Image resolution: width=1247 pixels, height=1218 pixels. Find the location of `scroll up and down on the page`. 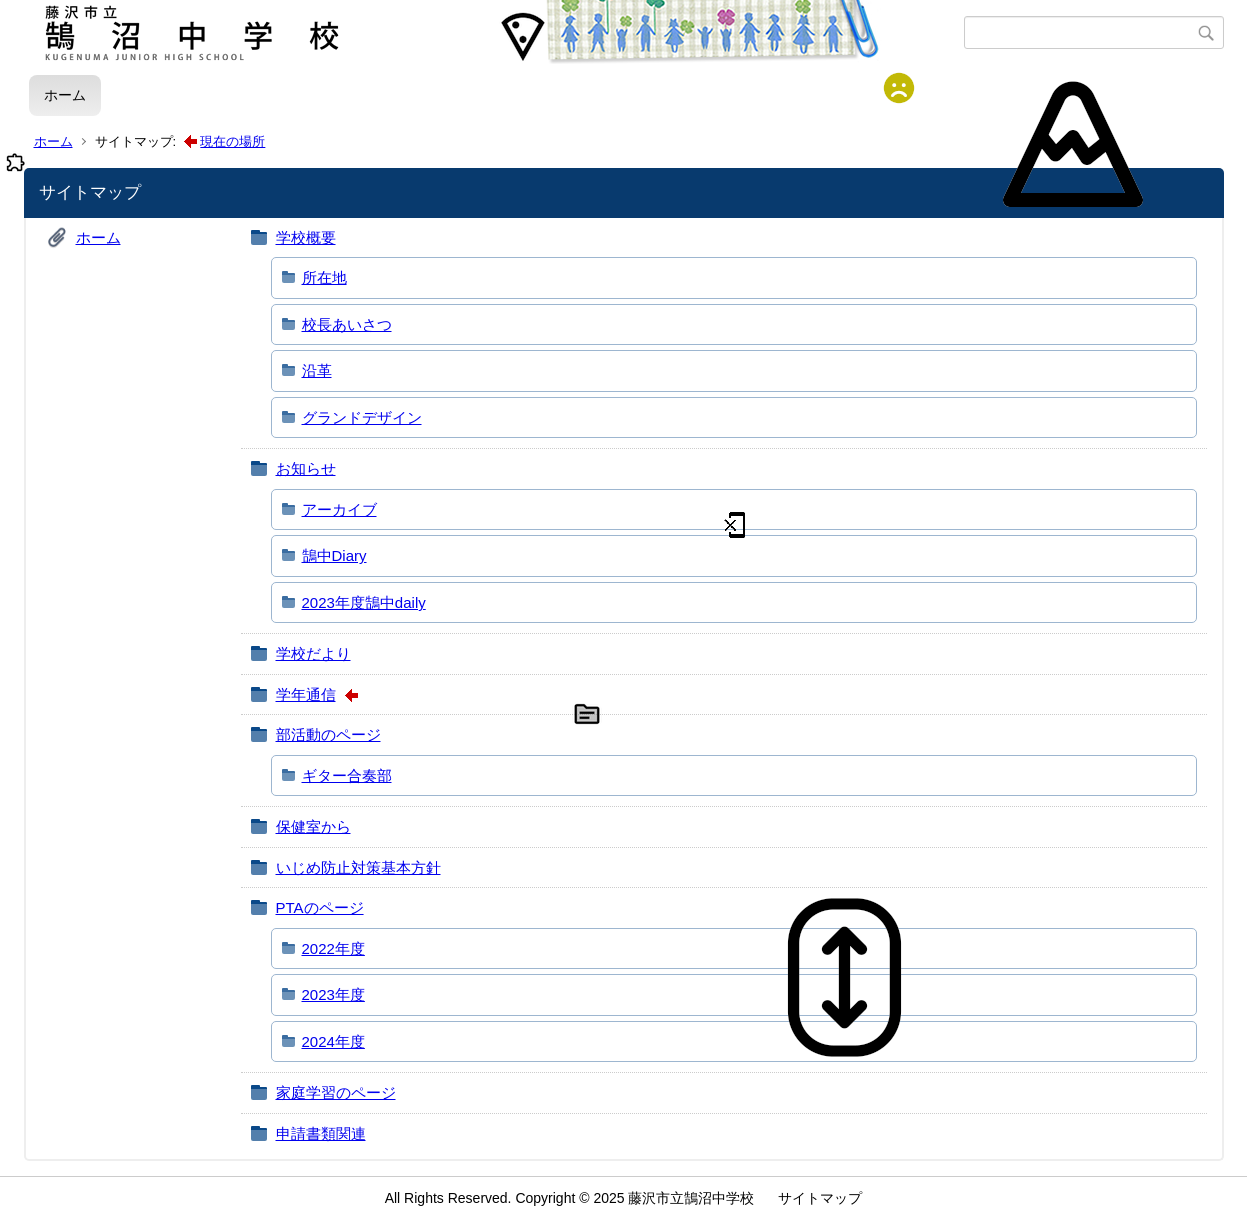

scroll up and down on the page is located at coordinates (844, 977).